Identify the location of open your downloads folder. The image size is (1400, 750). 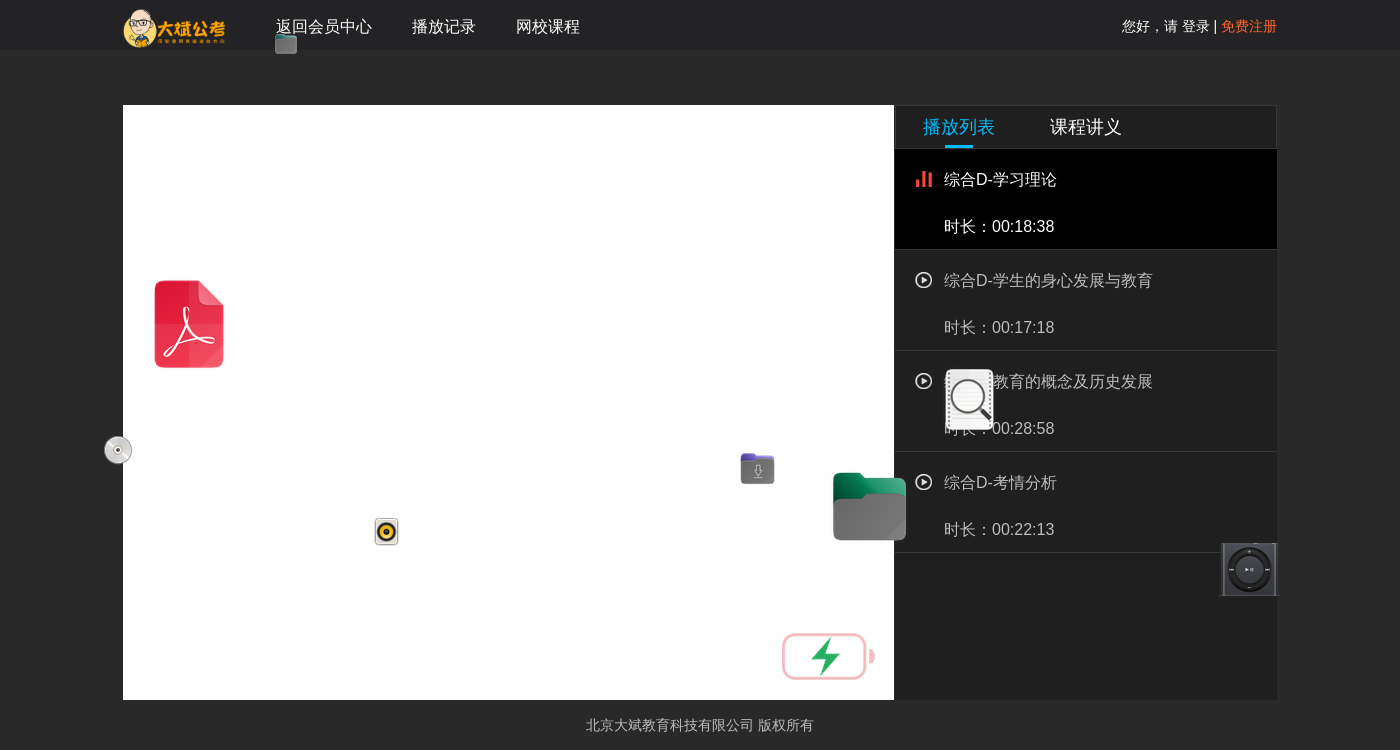
(757, 468).